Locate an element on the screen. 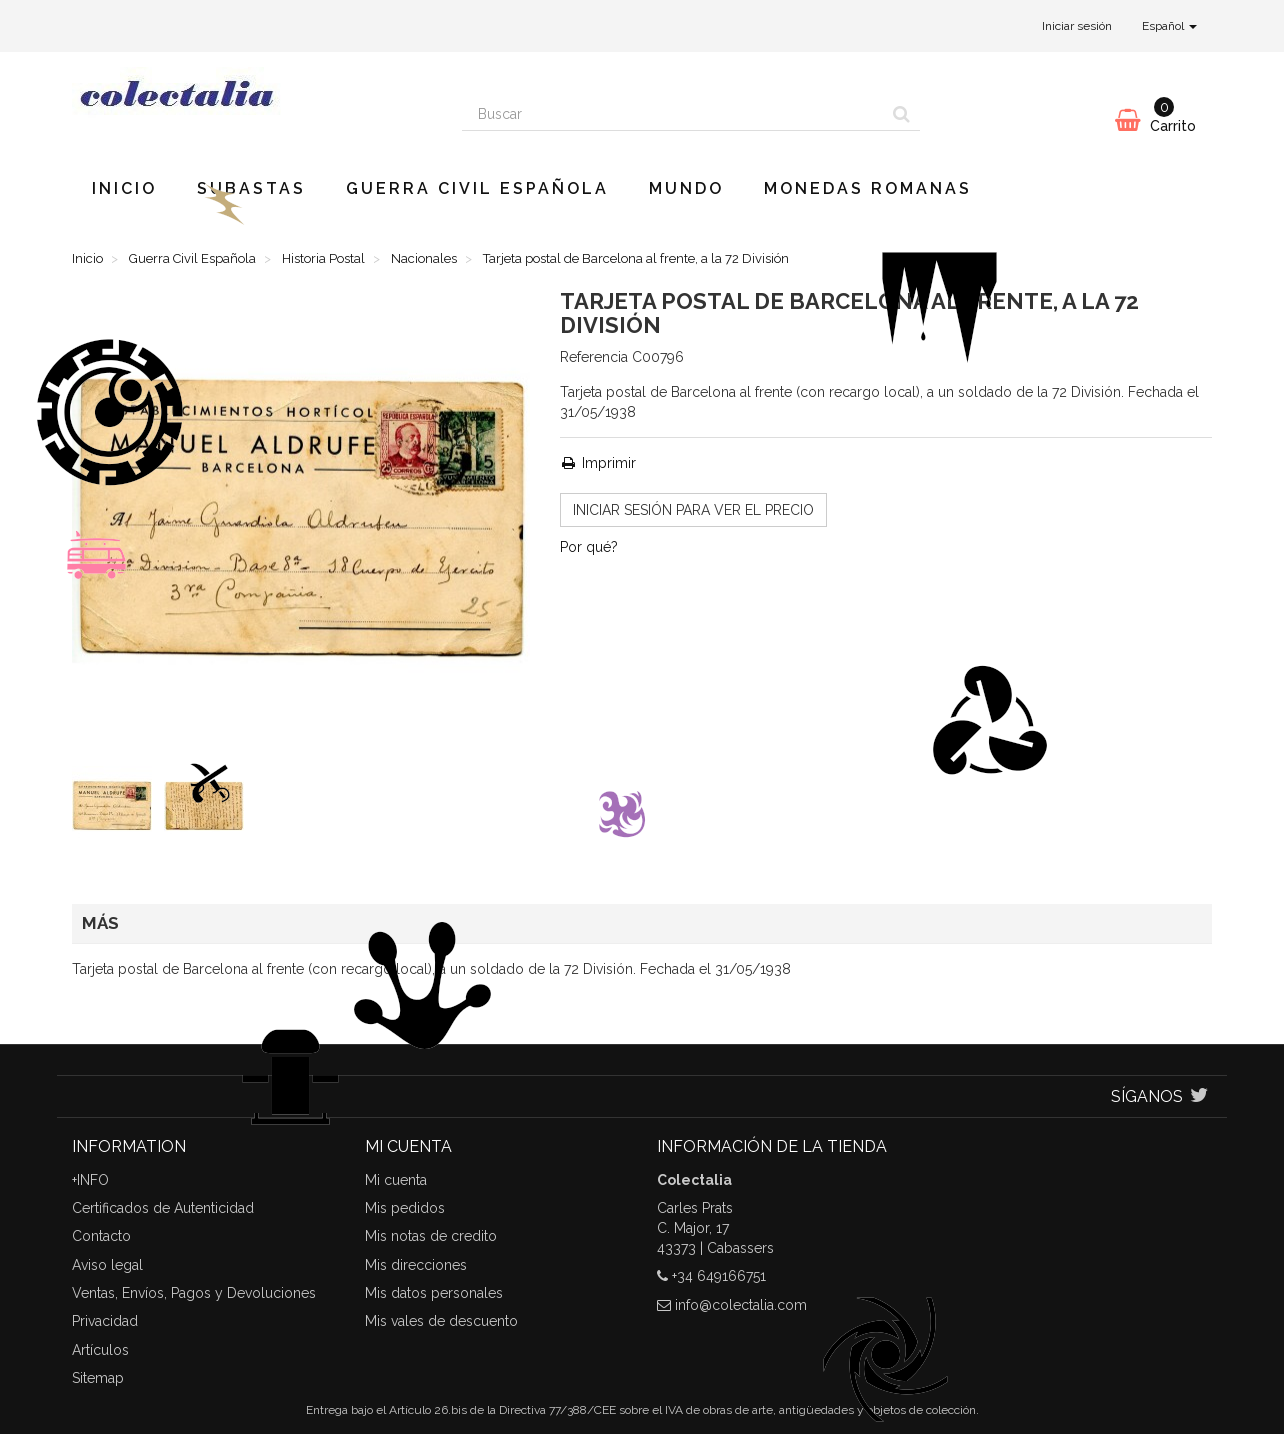  indicates a docking or mooring point in a nautical game is located at coordinates (290, 1075).